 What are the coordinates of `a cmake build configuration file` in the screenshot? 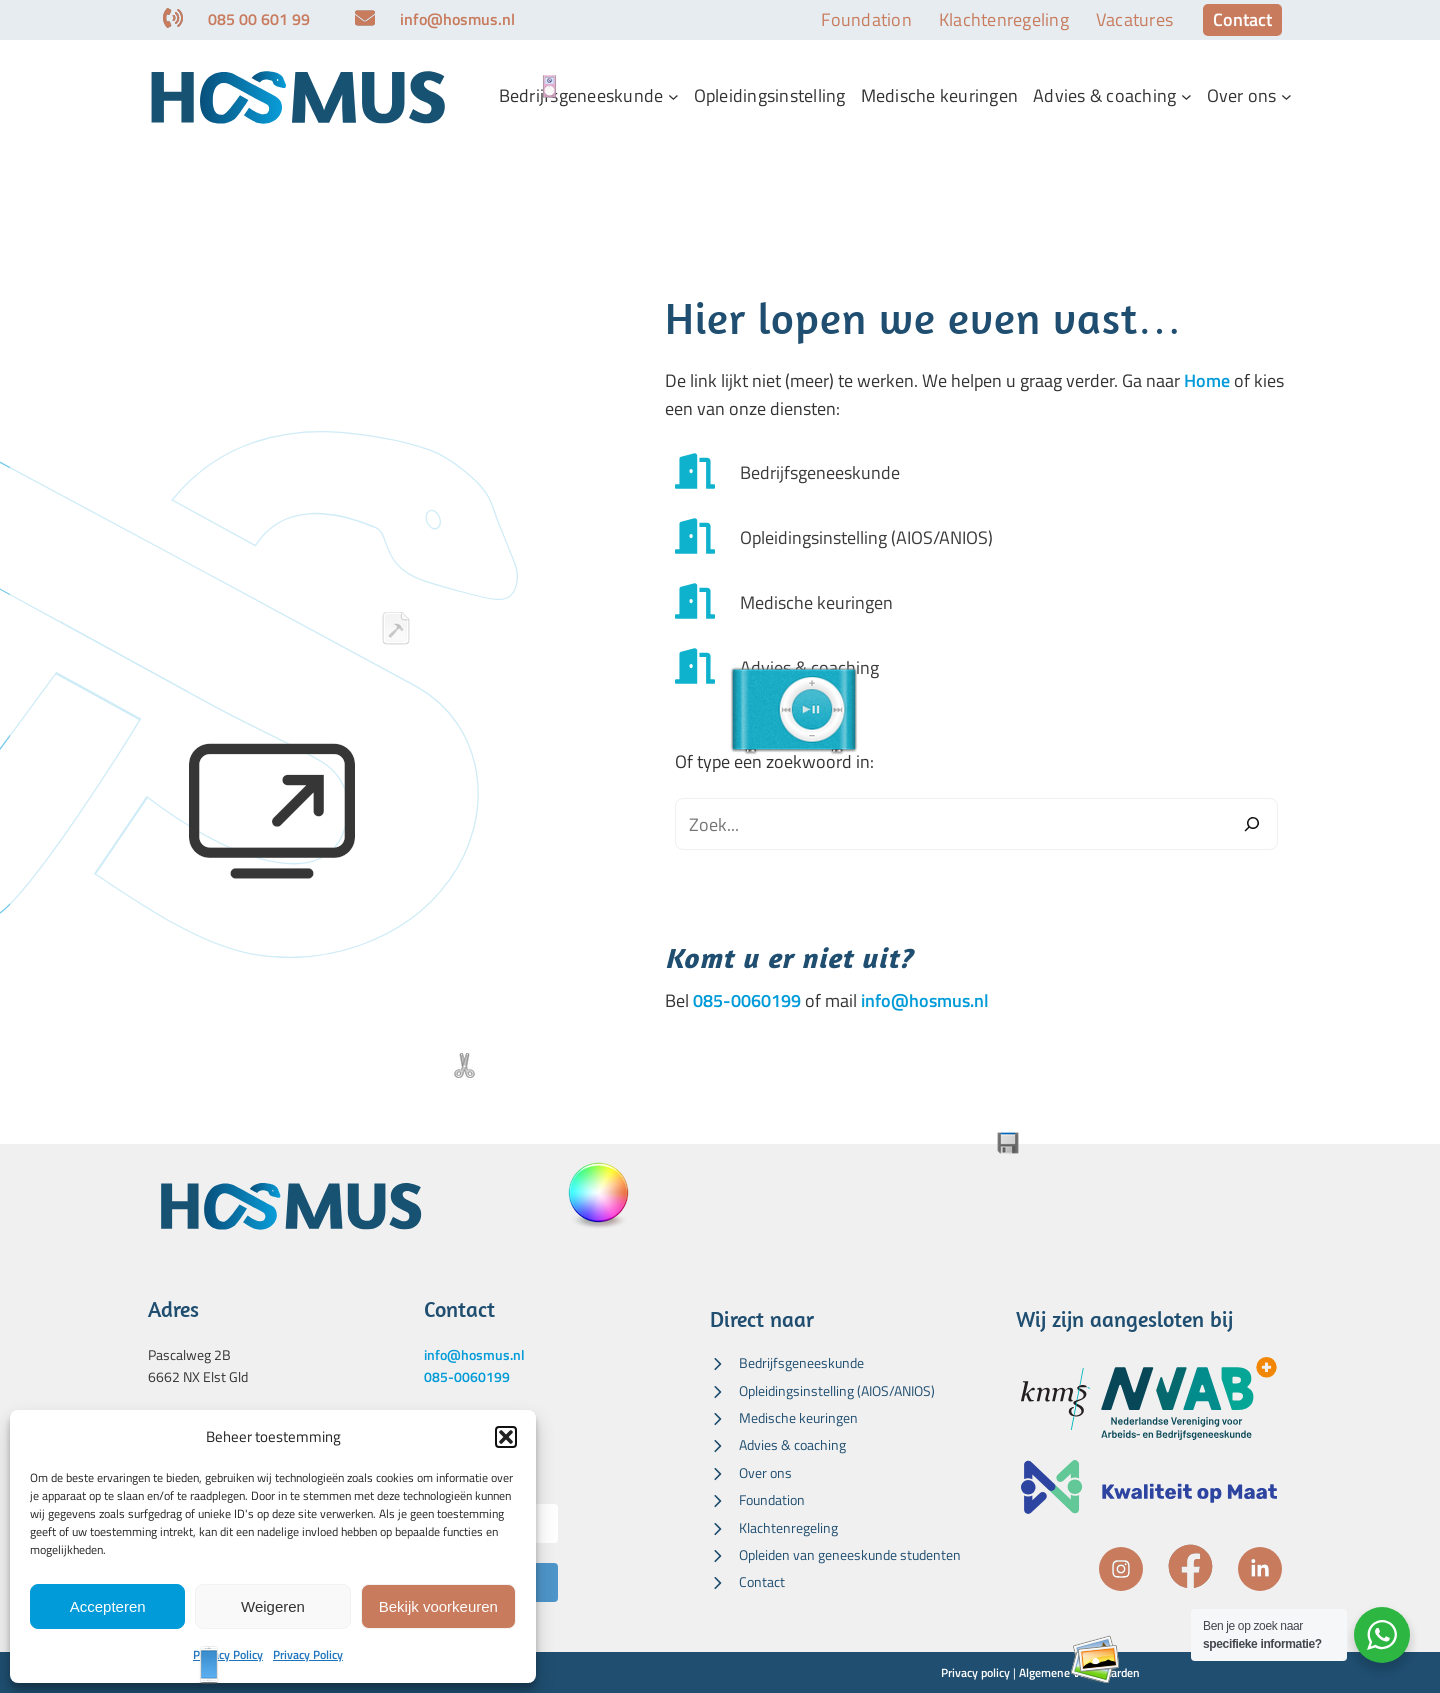 It's located at (396, 628).